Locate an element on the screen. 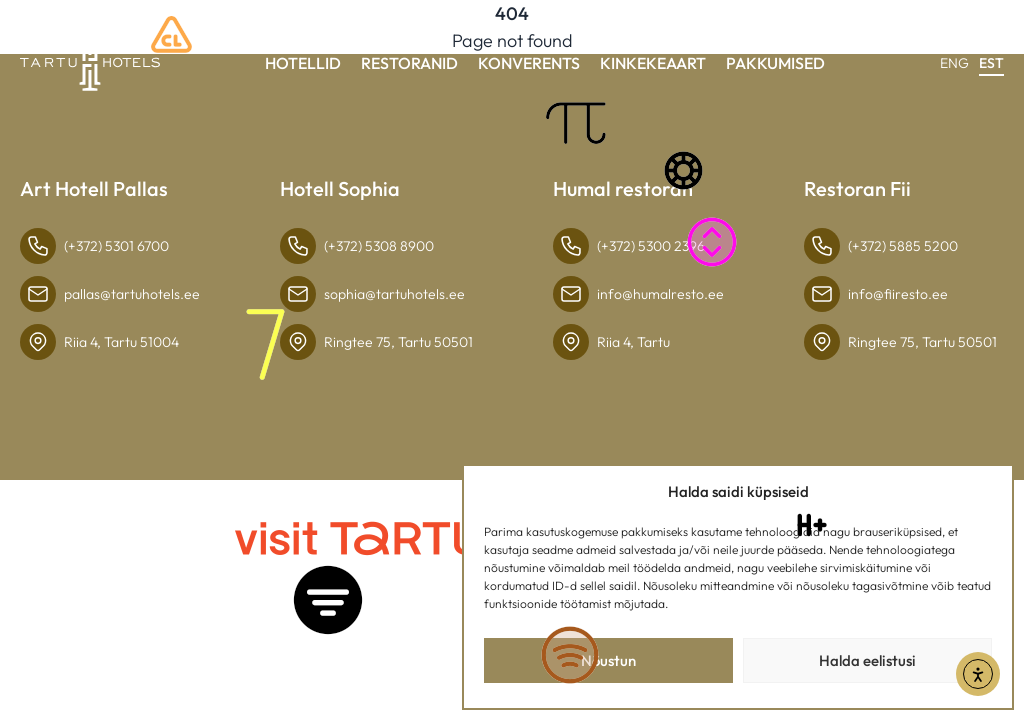 Image resolution: width=1024 pixels, height=720 pixels. filter or sort content is located at coordinates (328, 600).